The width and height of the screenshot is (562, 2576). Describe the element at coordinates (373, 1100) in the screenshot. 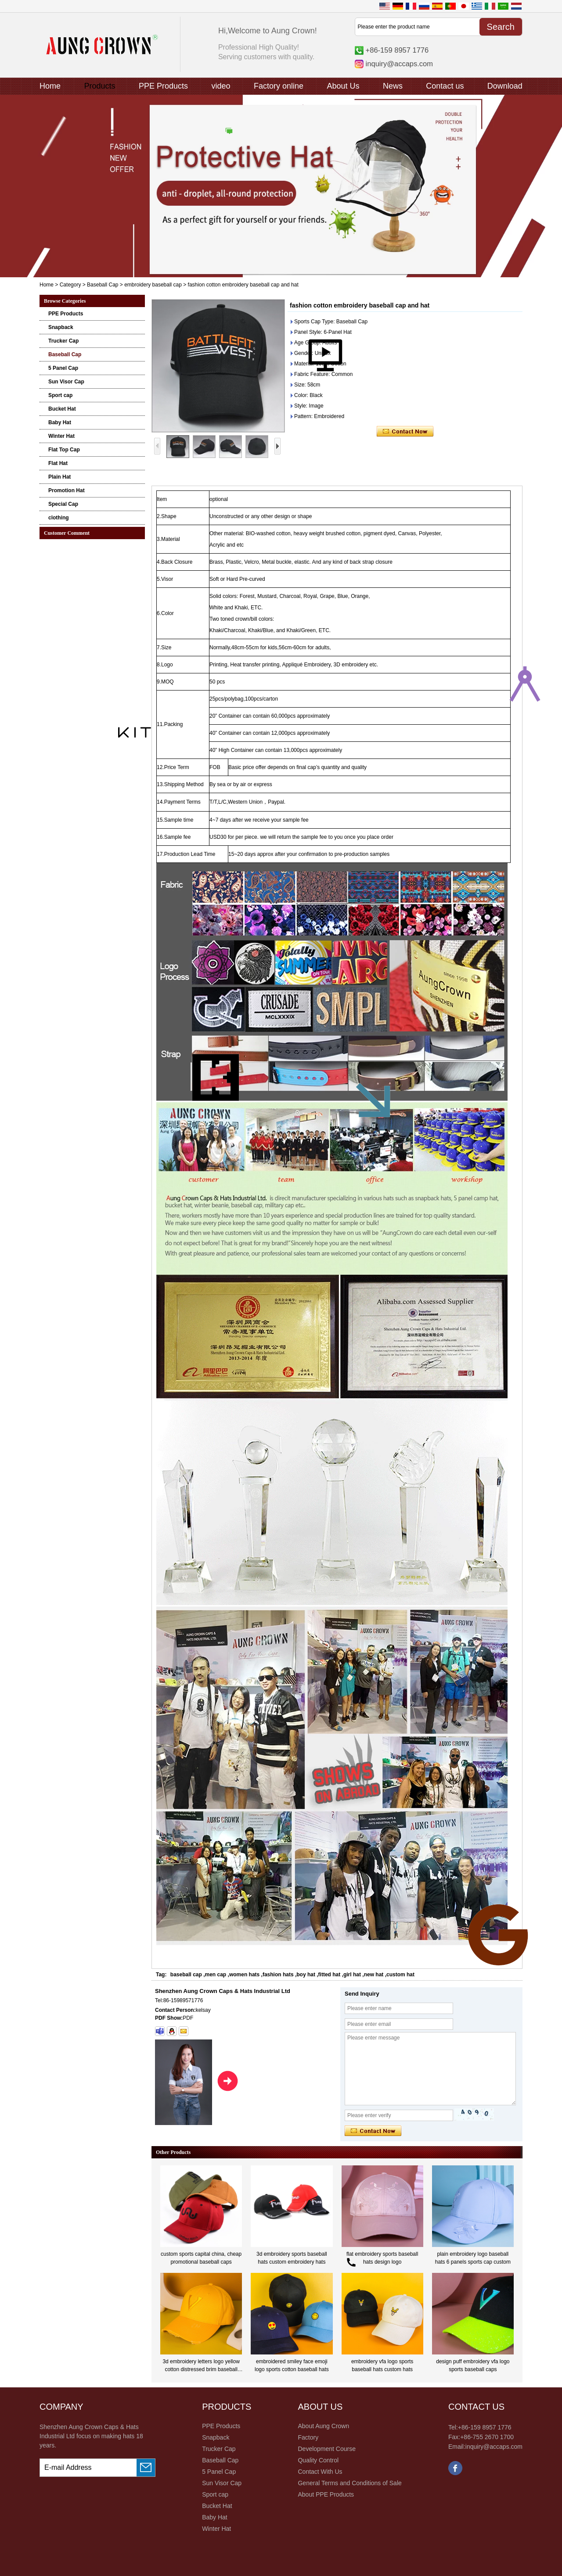

I see `navigate to the next item below` at that location.